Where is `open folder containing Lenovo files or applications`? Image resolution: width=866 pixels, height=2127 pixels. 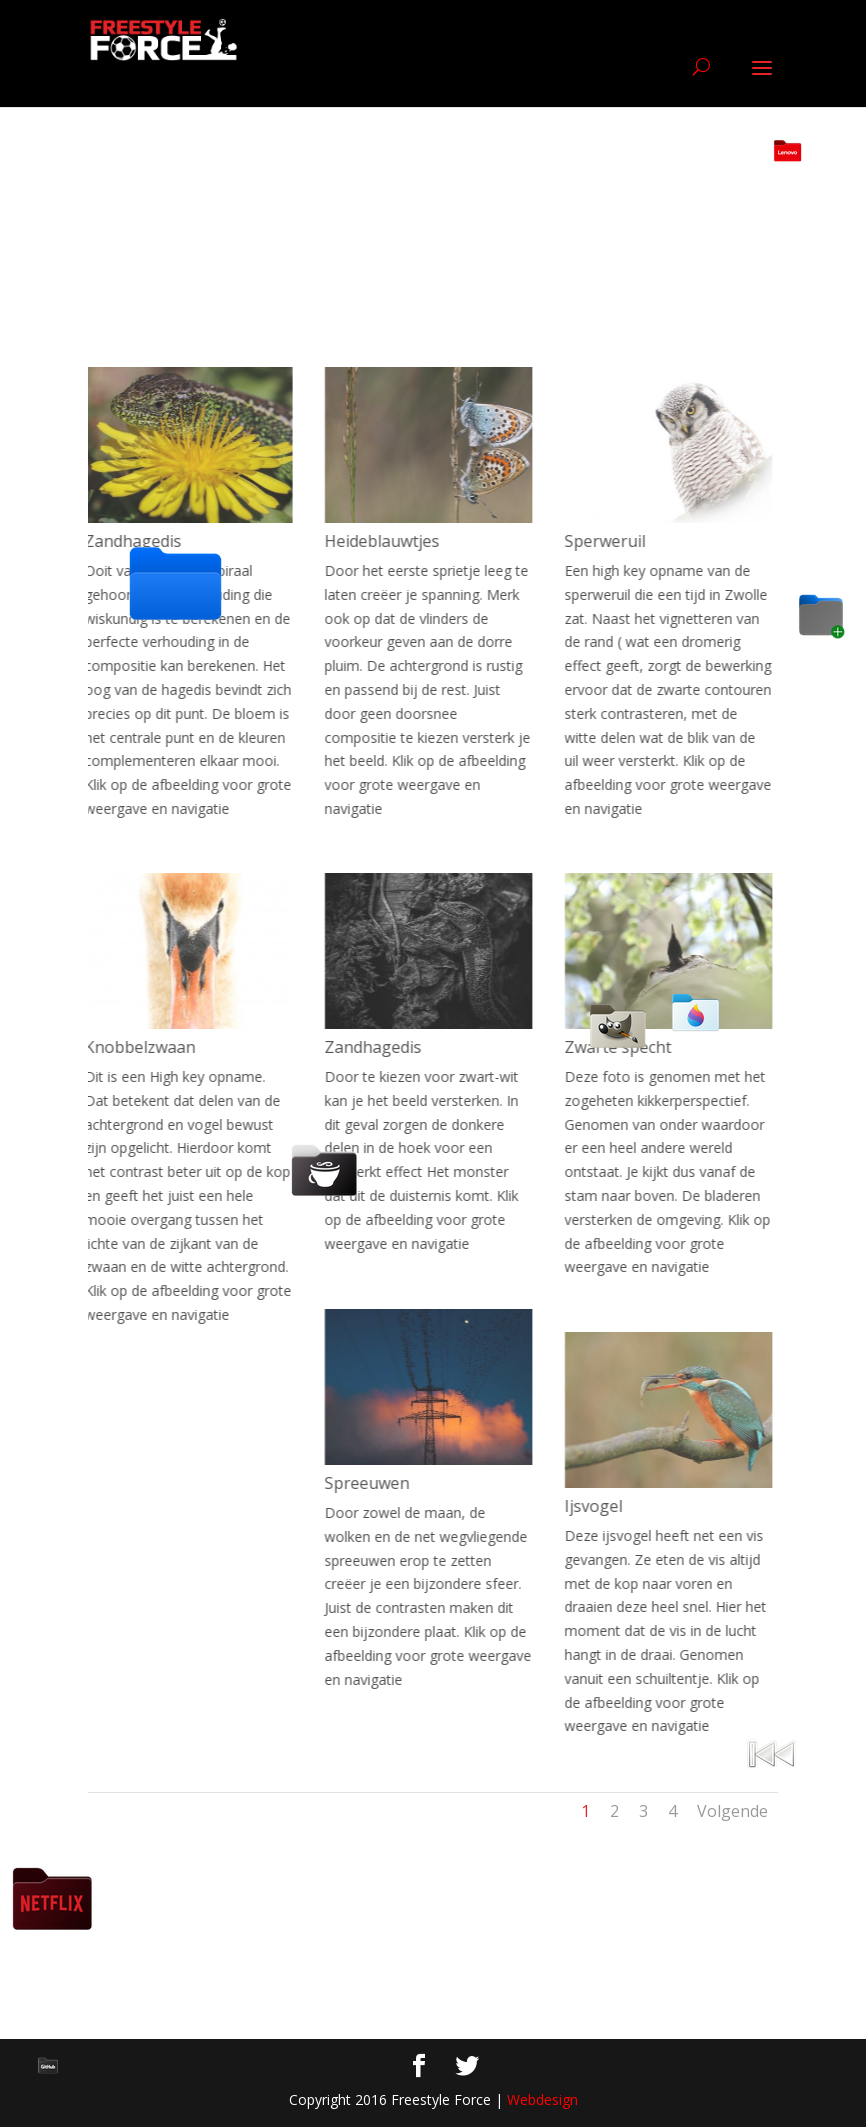 open folder containing Lenovo files or applications is located at coordinates (787, 151).